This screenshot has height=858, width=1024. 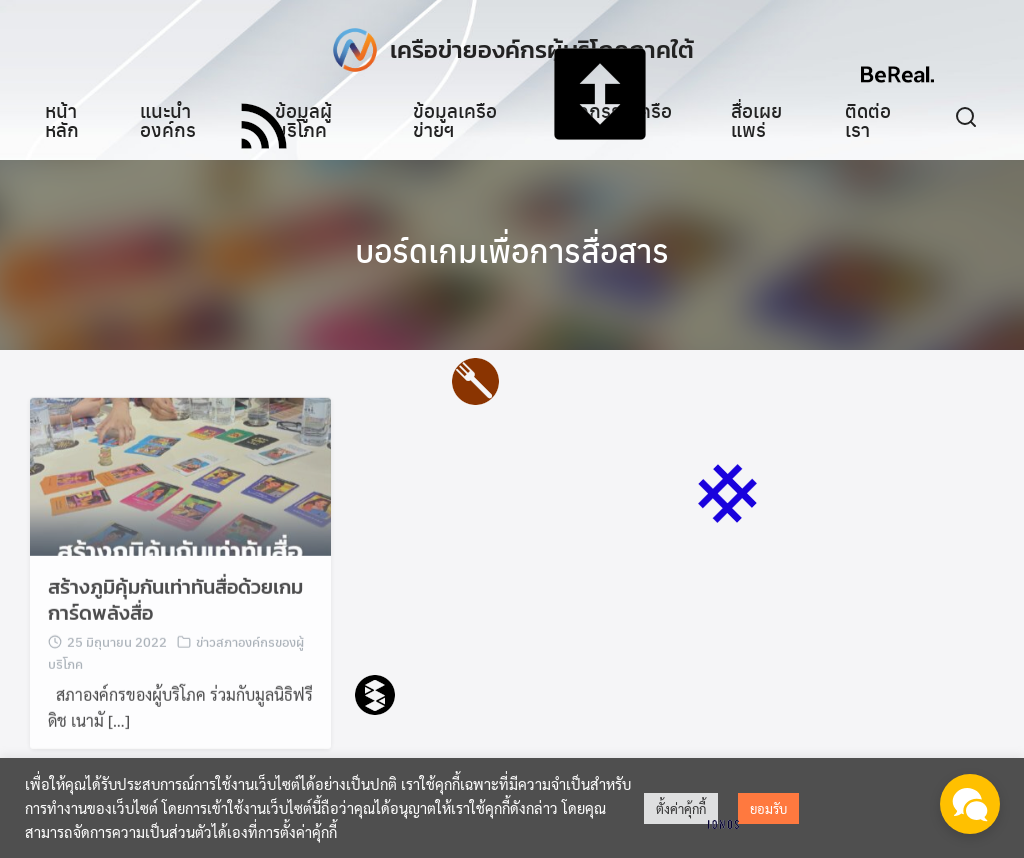 I want to click on open the BeReal app, so click(x=897, y=74).